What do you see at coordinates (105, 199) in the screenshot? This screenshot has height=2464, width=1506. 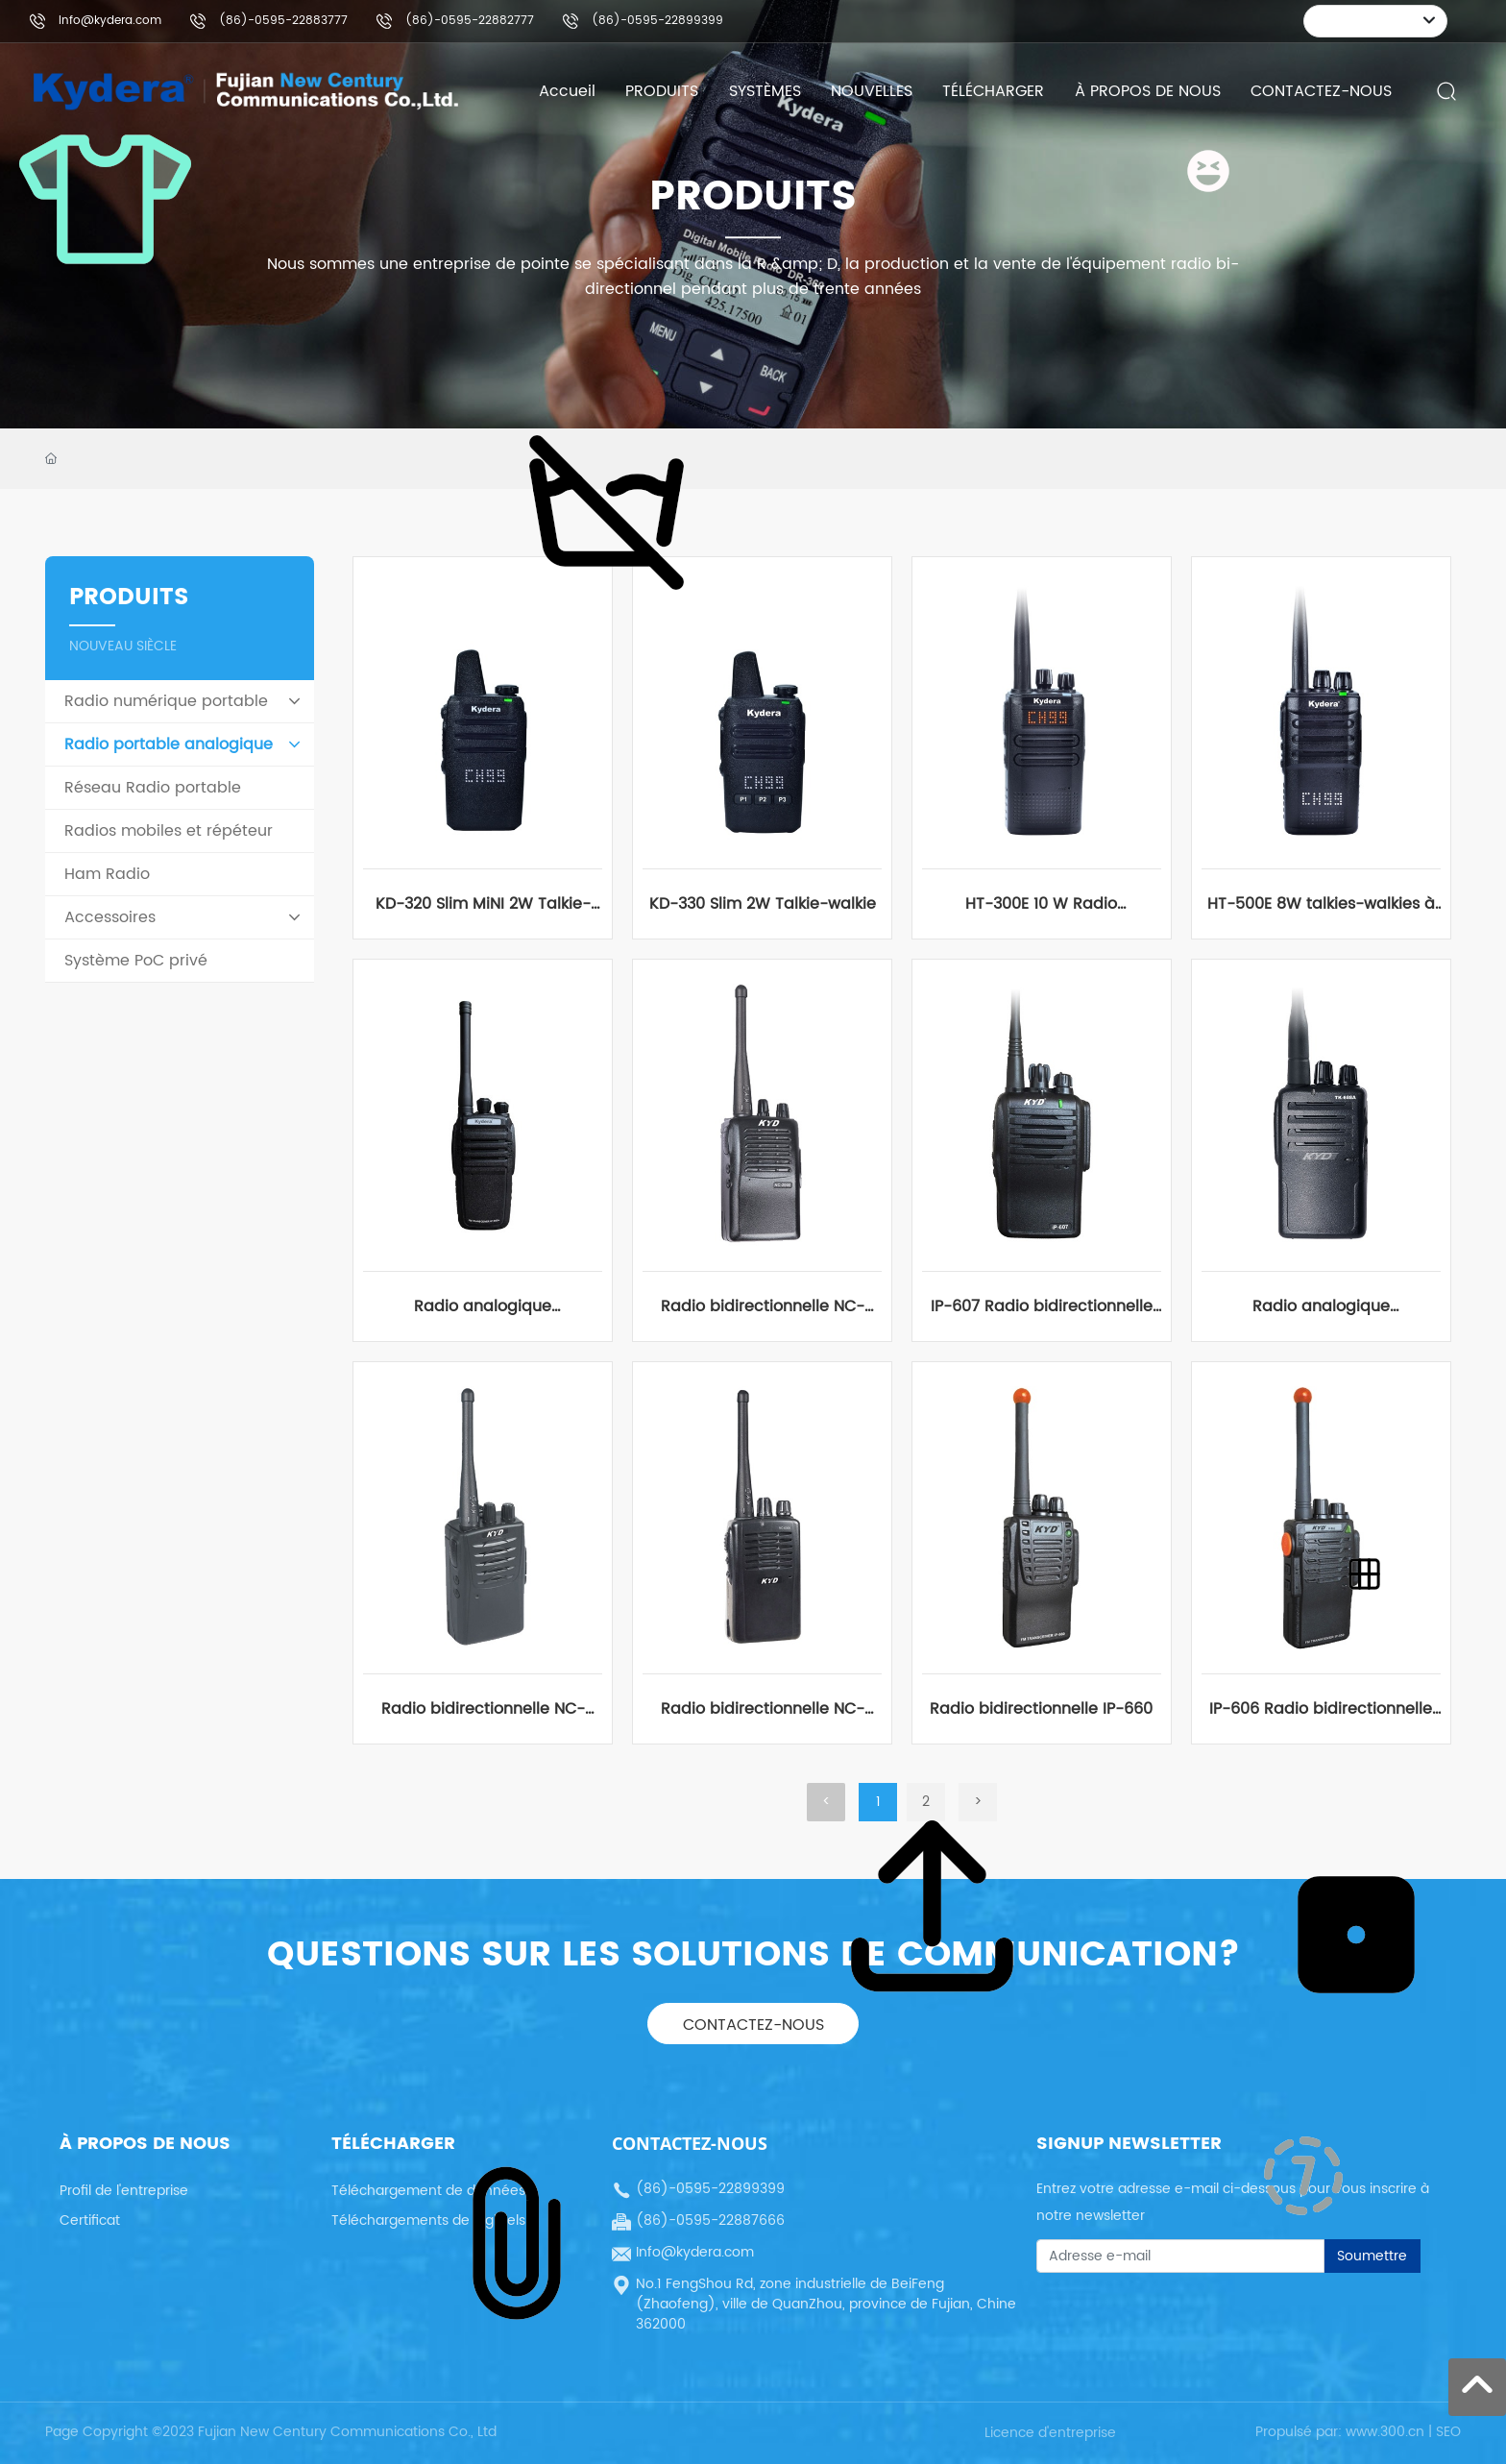 I see `browse clothing or apparel items` at bounding box center [105, 199].